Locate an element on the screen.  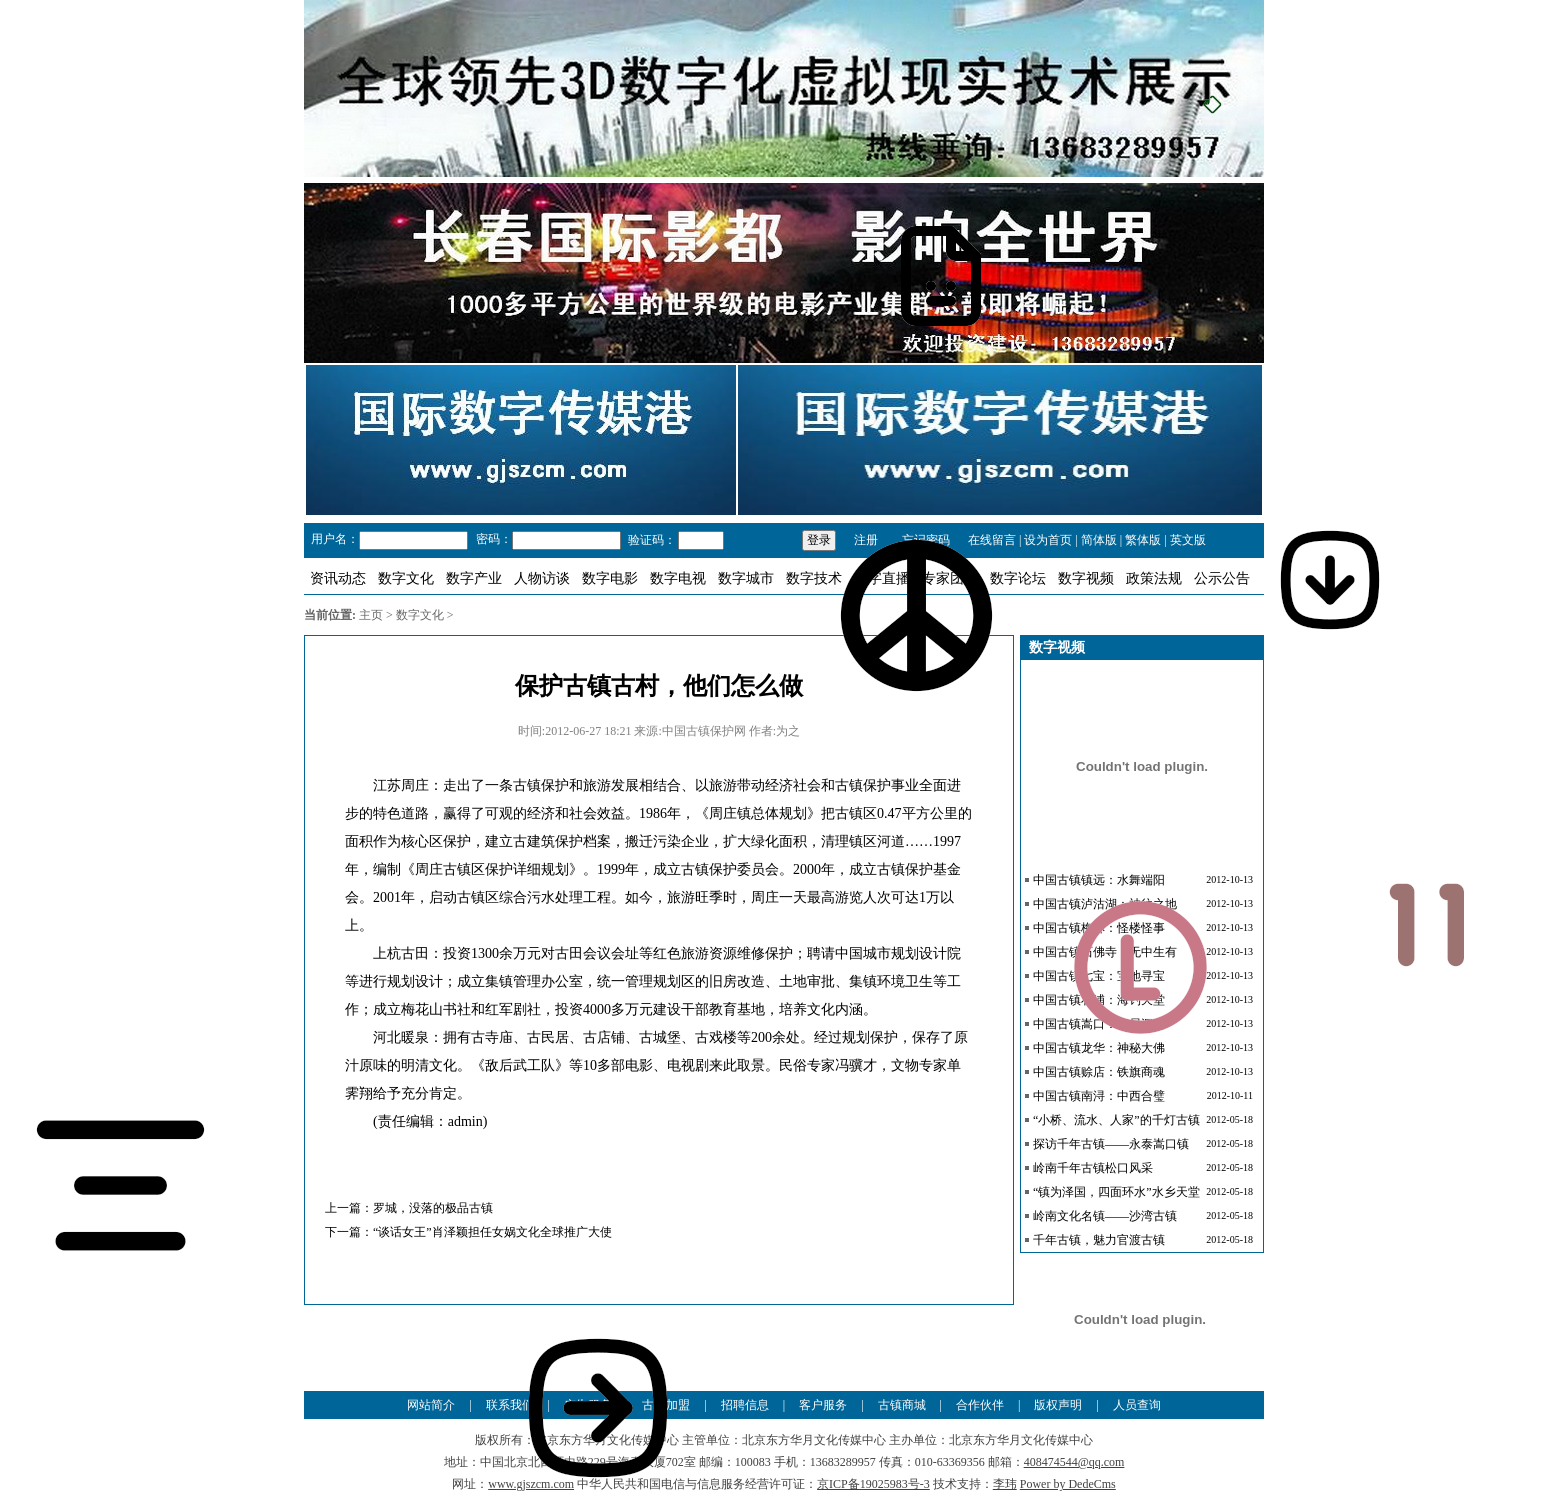
center-align text or content is located at coordinates (120, 1185).